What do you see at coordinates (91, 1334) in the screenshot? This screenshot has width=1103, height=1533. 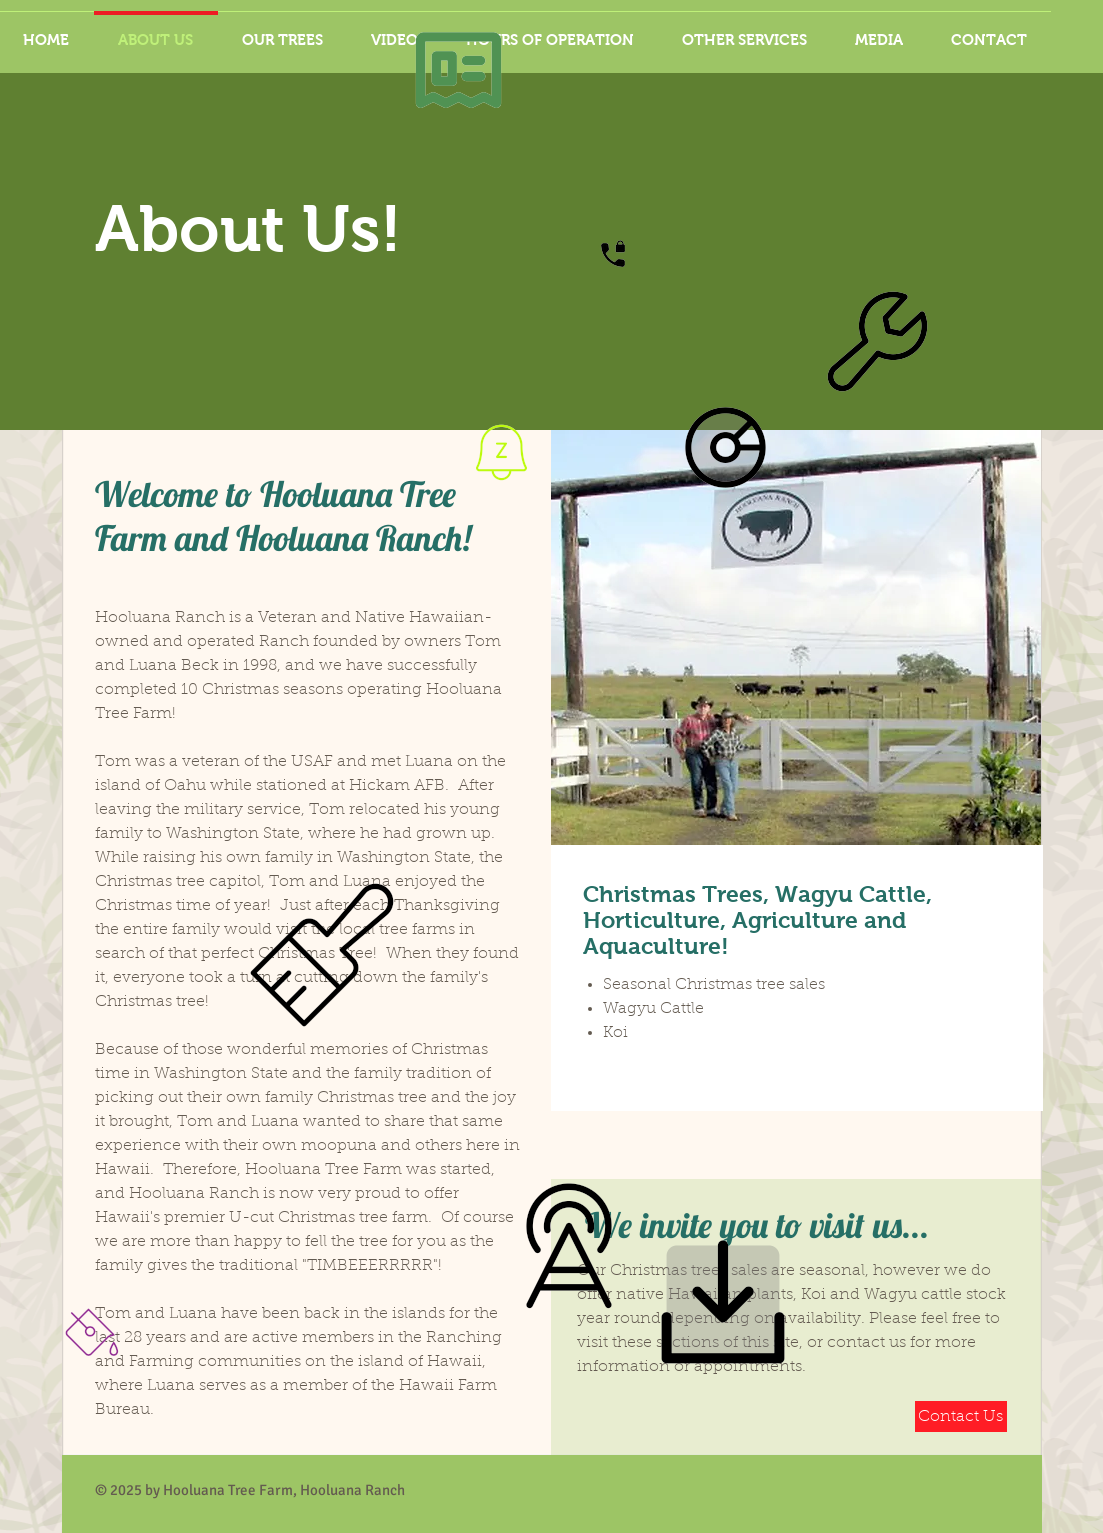 I see `fill an area with a selected color` at bounding box center [91, 1334].